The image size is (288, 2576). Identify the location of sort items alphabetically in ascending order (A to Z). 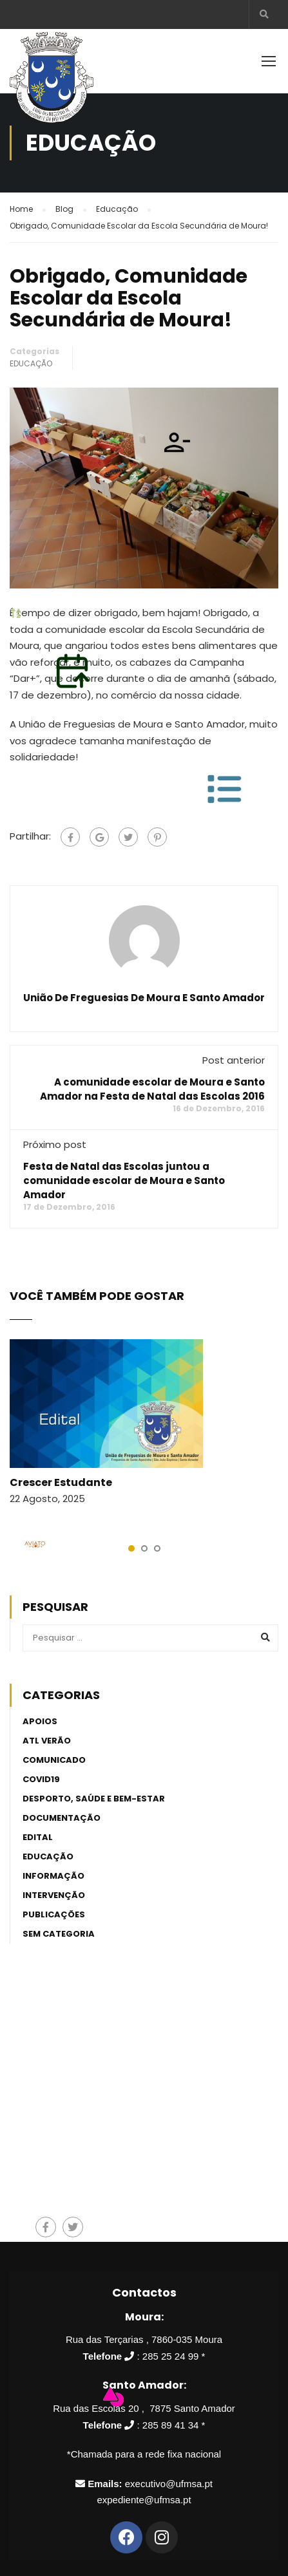
(15, 613).